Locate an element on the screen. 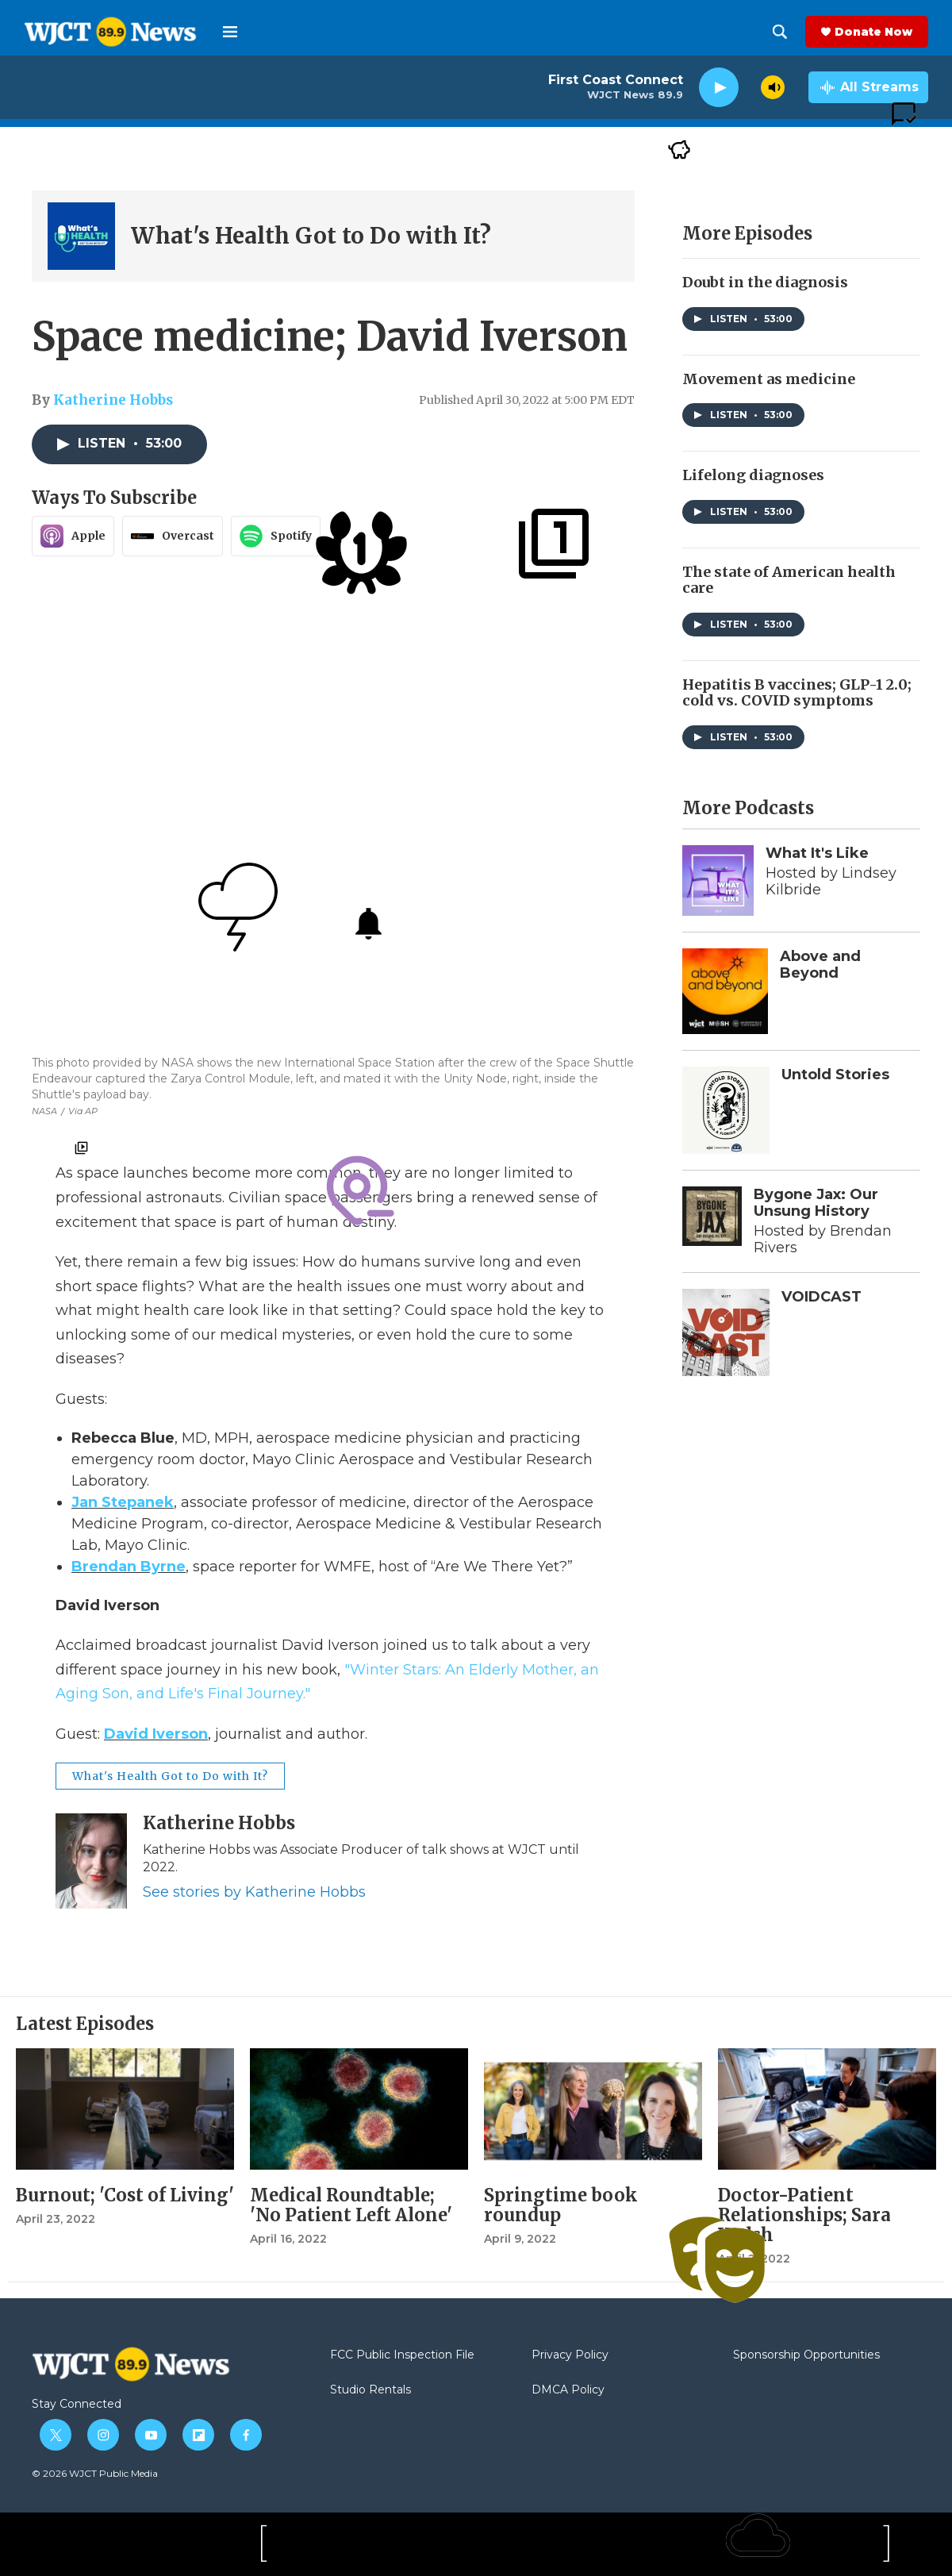 This screenshot has width=952, height=2576. indicates first place or top ranking is located at coordinates (361, 552).